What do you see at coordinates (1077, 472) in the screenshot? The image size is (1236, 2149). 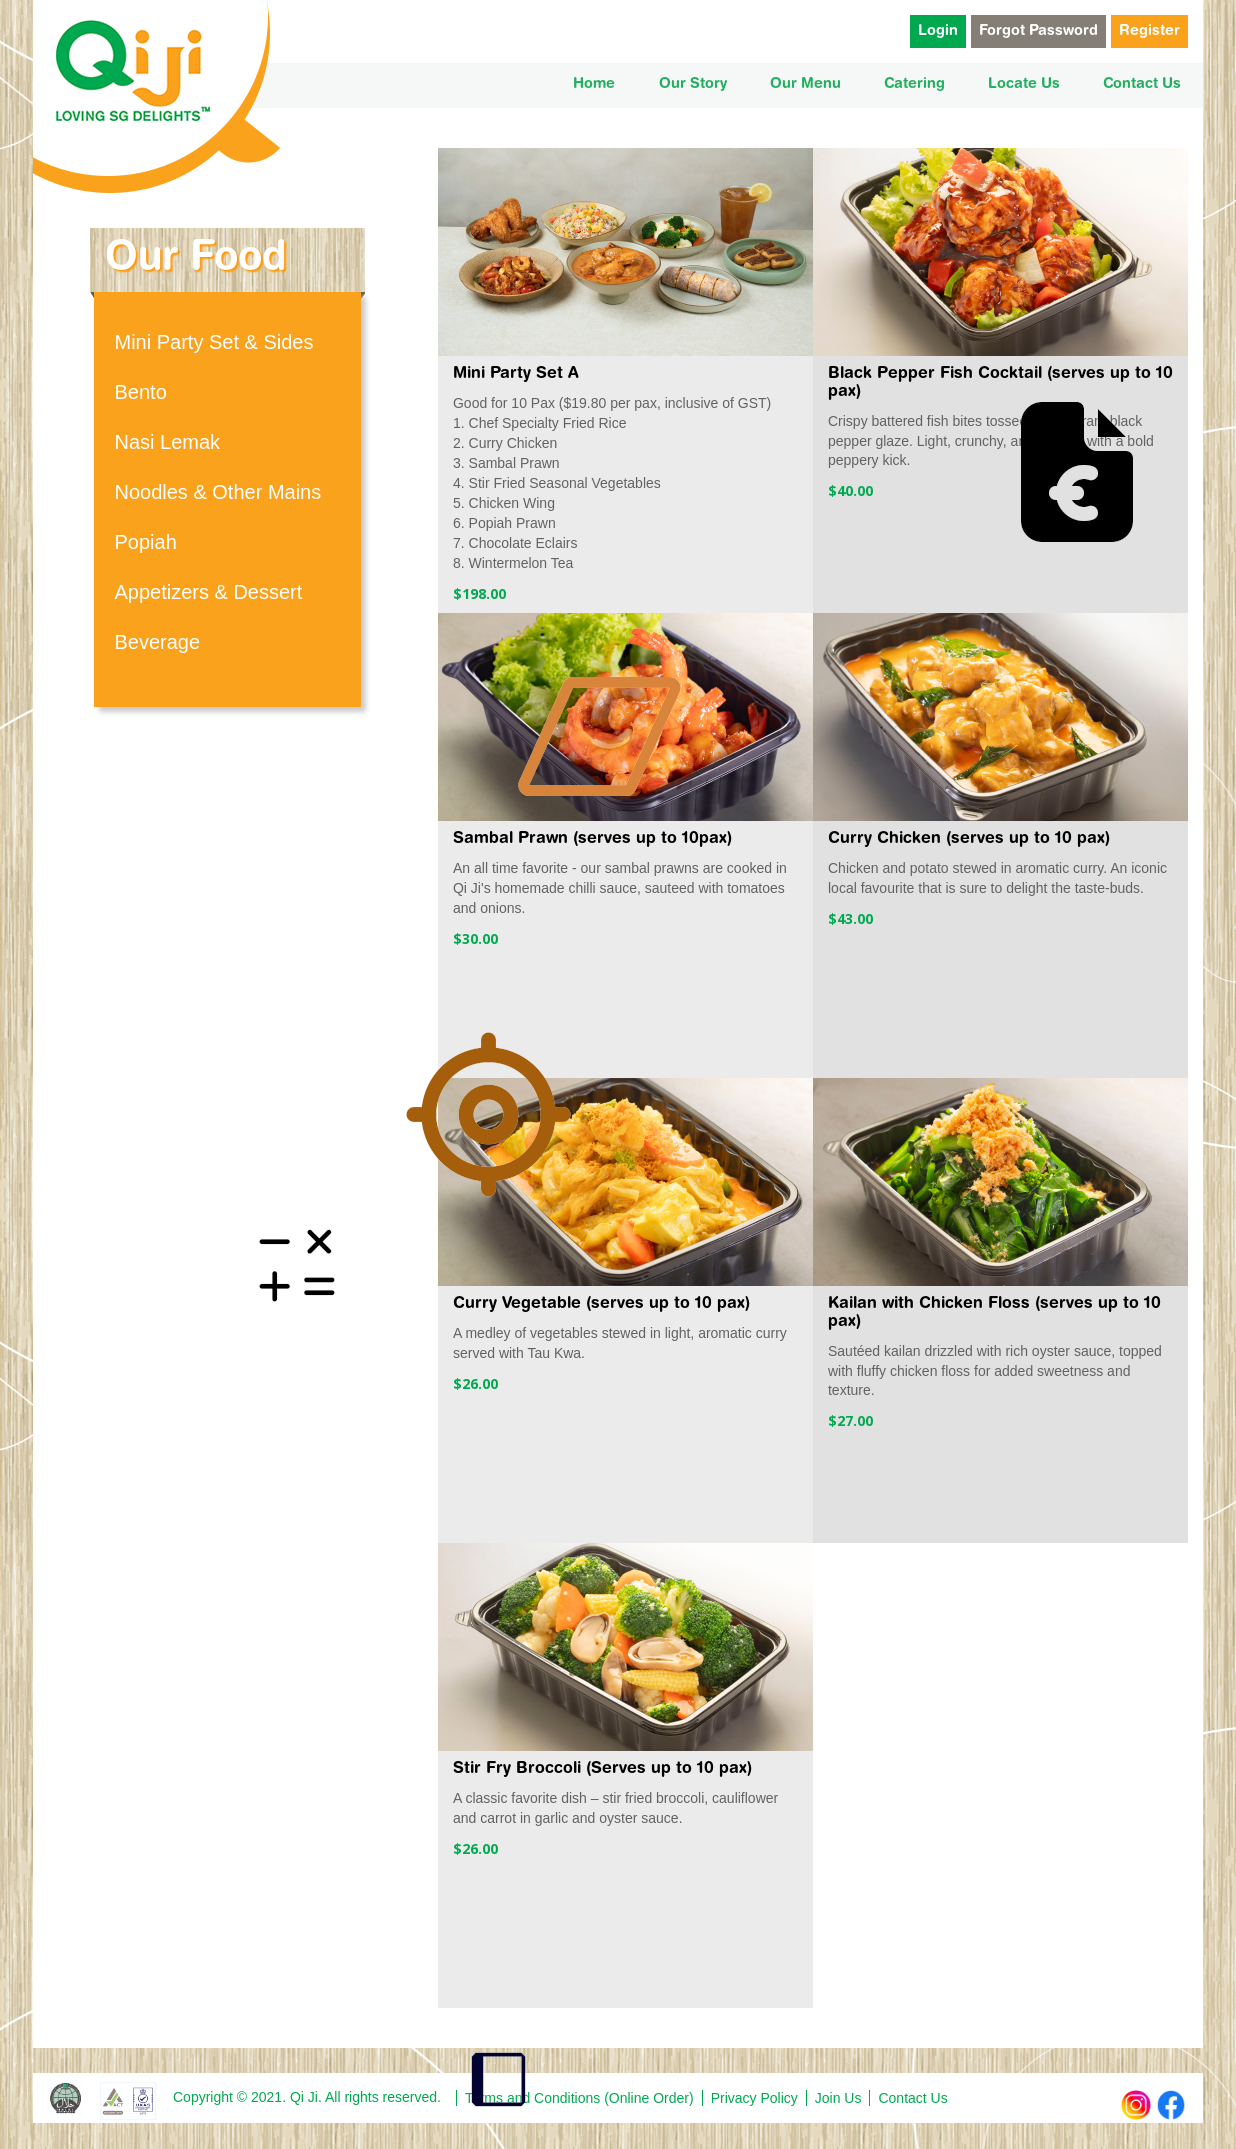 I see `view euro currency document` at bounding box center [1077, 472].